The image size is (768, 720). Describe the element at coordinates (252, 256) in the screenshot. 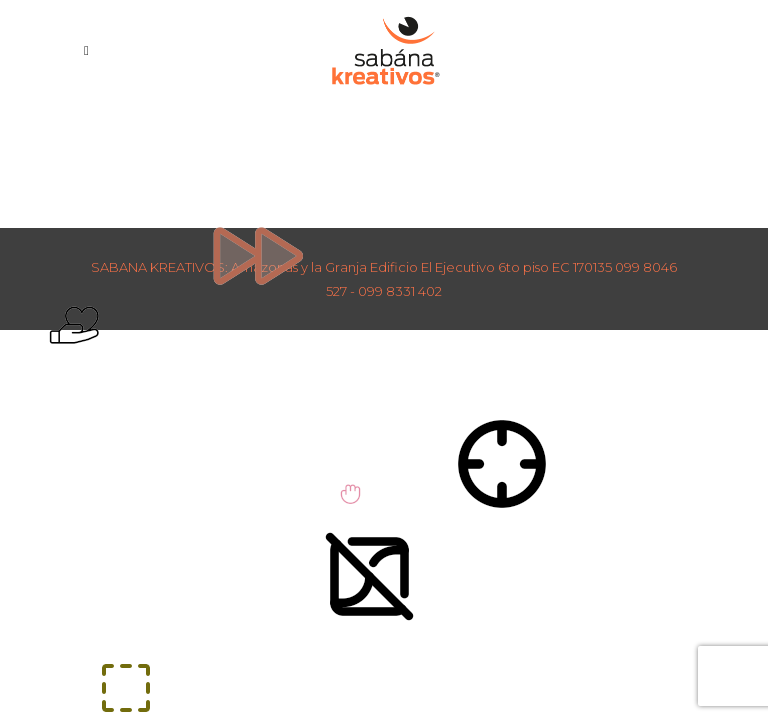

I see `skip forward in media playback` at that location.